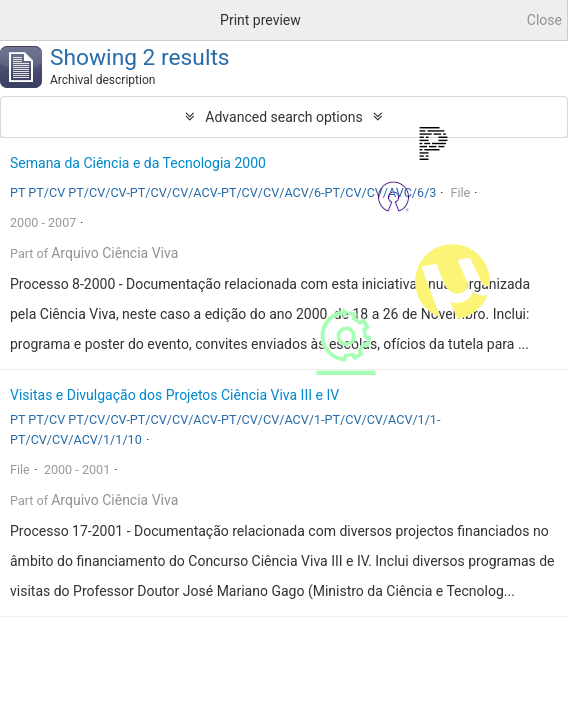  What do you see at coordinates (433, 143) in the screenshot?
I see `prettier code formatter logo` at bounding box center [433, 143].